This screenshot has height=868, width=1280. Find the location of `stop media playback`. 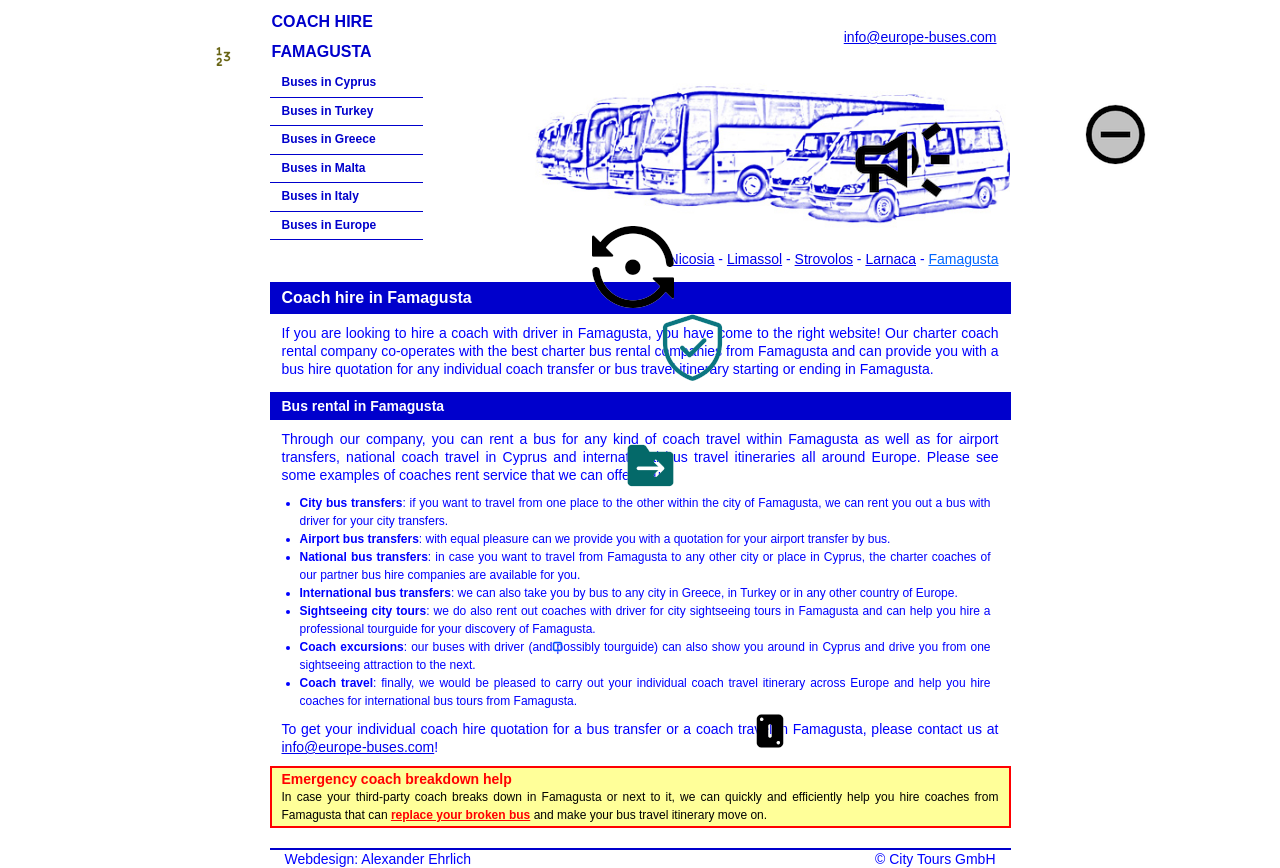

stop media playback is located at coordinates (557, 646).